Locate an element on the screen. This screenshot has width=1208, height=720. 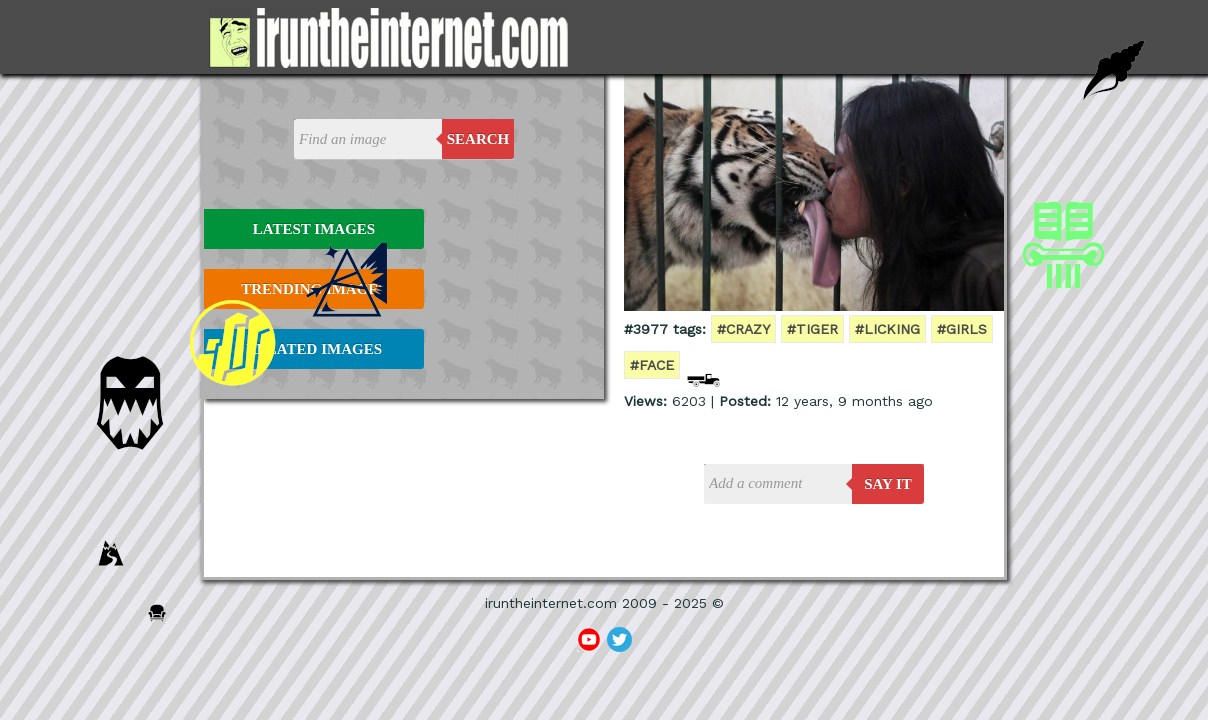
navigate to rocky terrain or mountain area in game is located at coordinates (232, 342).